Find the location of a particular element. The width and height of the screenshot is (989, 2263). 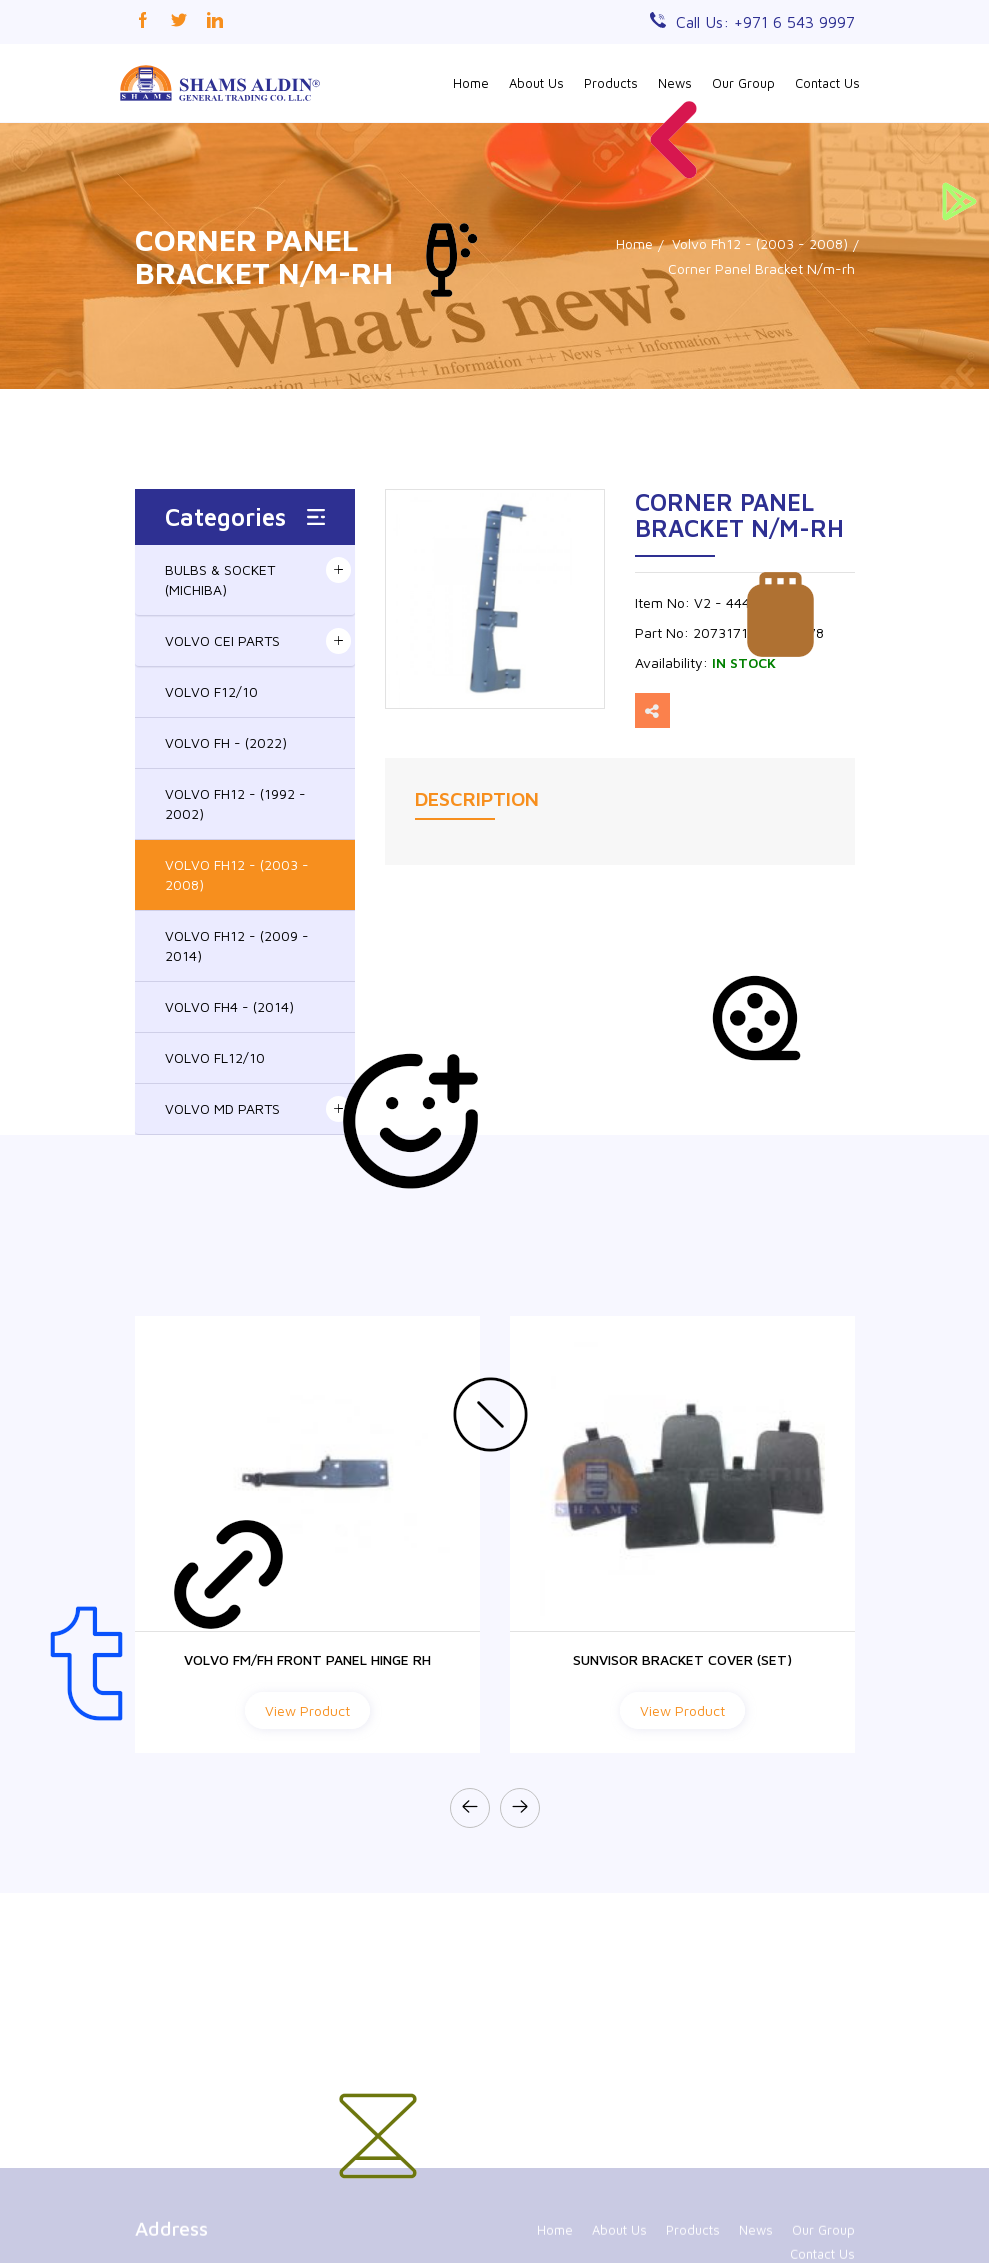

go back to the previous screen is located at coordinates (673, 139).